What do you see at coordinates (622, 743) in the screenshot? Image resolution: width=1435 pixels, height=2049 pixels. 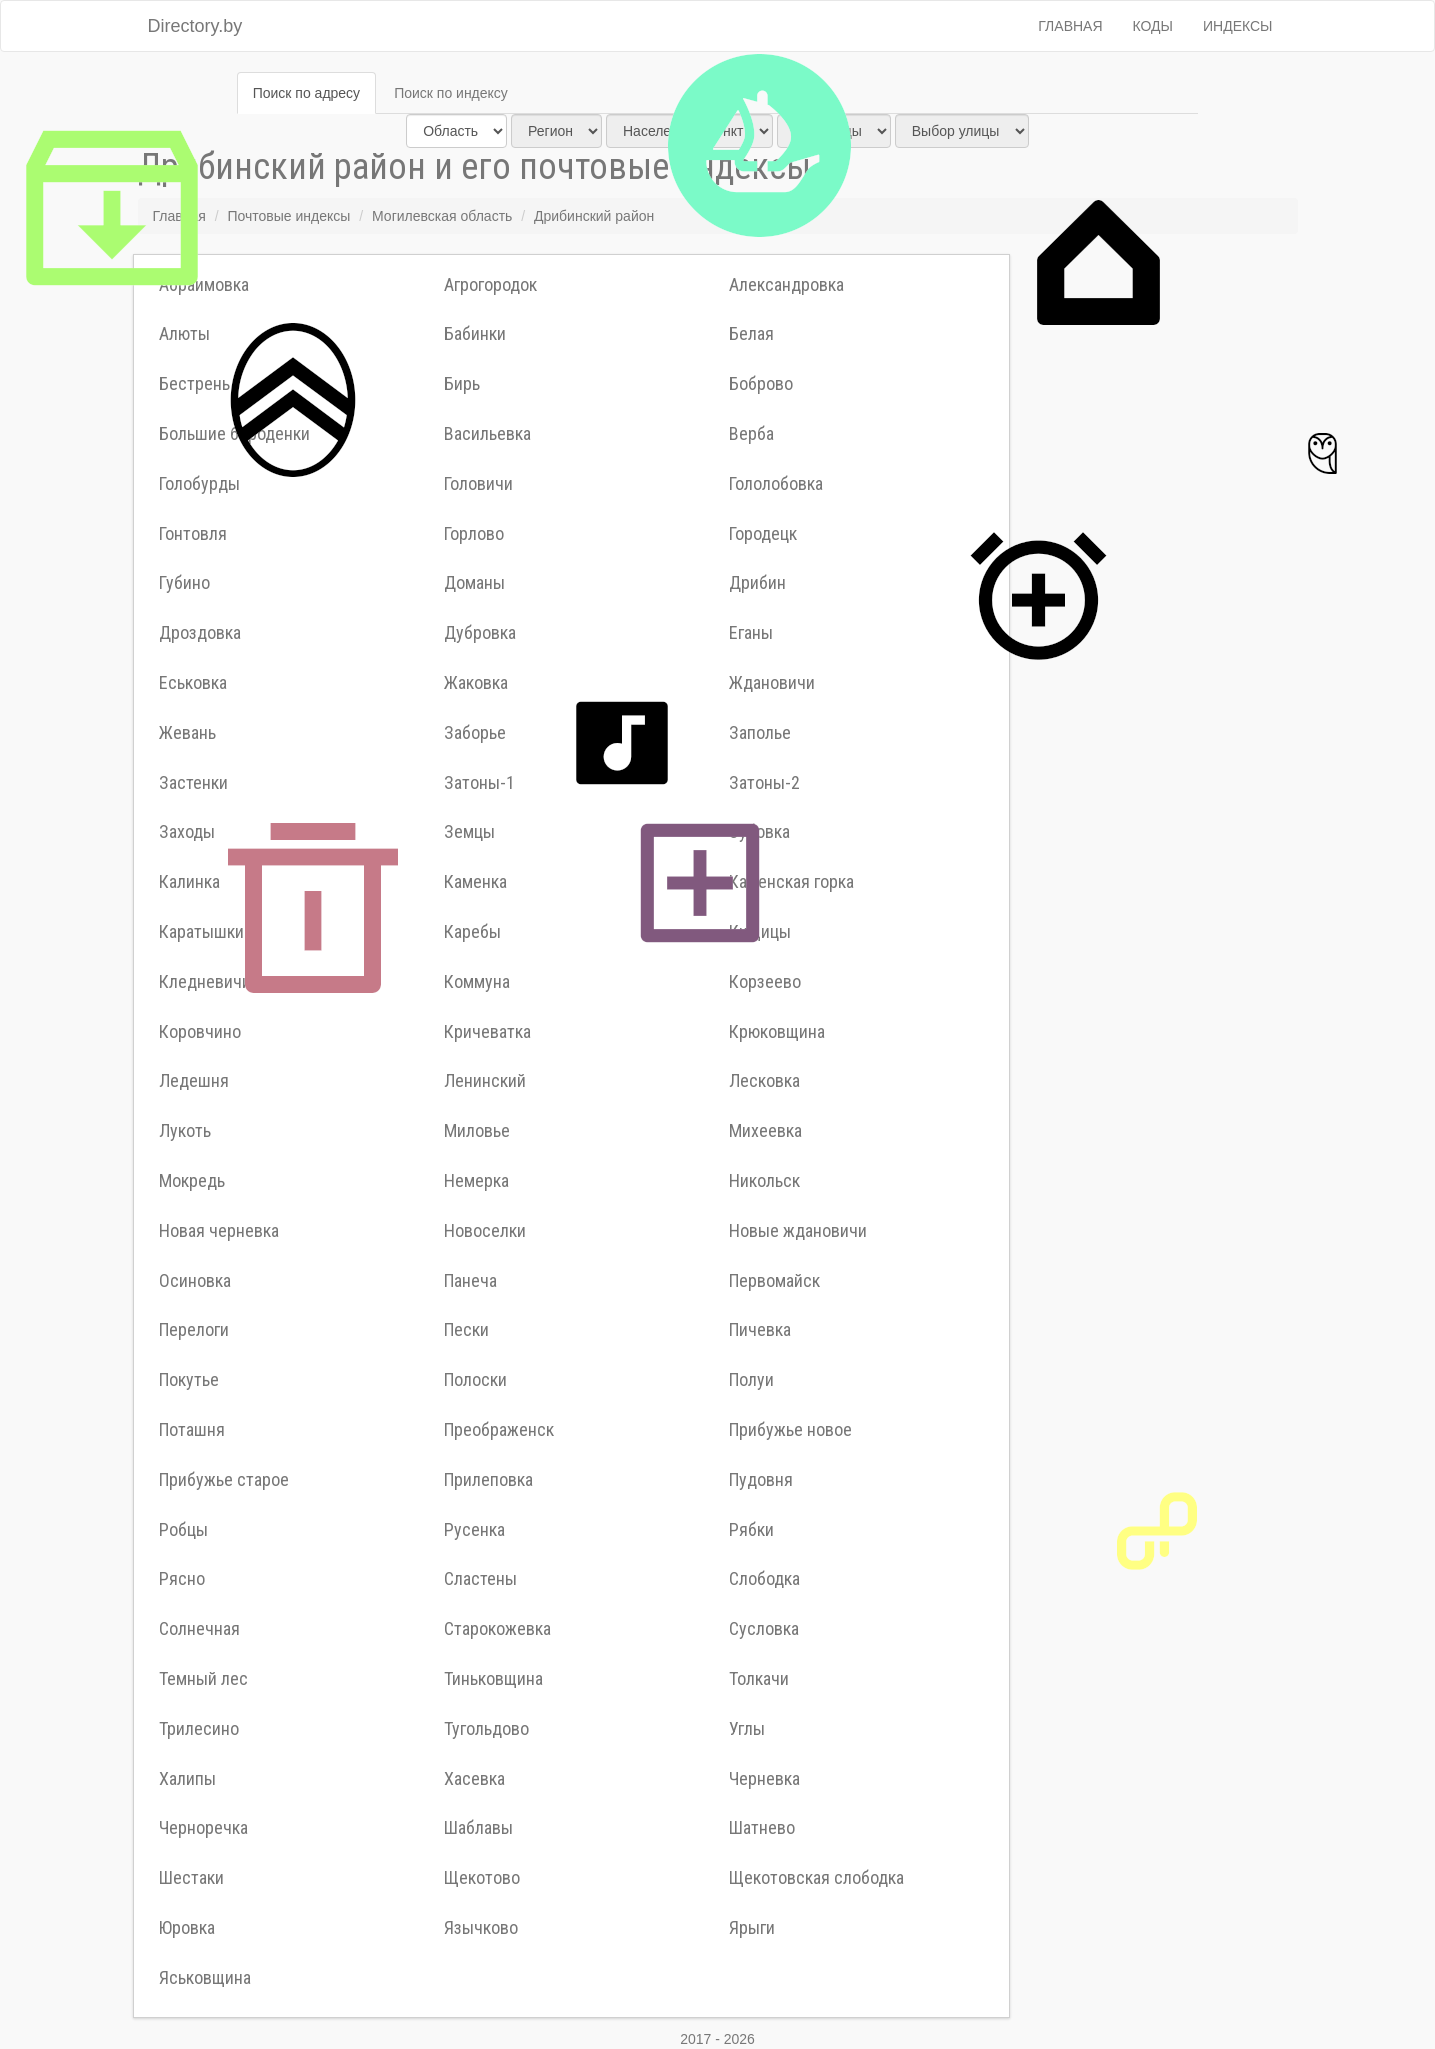 I see `play or access music files` at bounding box center [622, 743].